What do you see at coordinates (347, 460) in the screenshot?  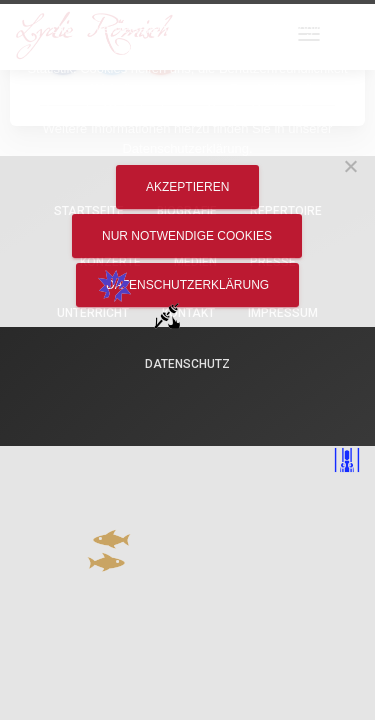 I see `indicates a prisoner or incarcerated character` at bounding box center [347, 460].